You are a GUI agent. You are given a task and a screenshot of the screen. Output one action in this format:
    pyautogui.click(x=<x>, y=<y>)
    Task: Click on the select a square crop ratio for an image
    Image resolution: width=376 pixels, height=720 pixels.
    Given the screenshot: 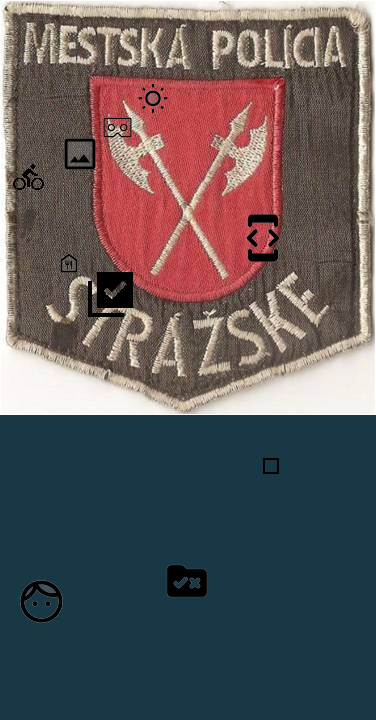 What is the action you would take?
    pyautogui.click(x=271, y=466)
    